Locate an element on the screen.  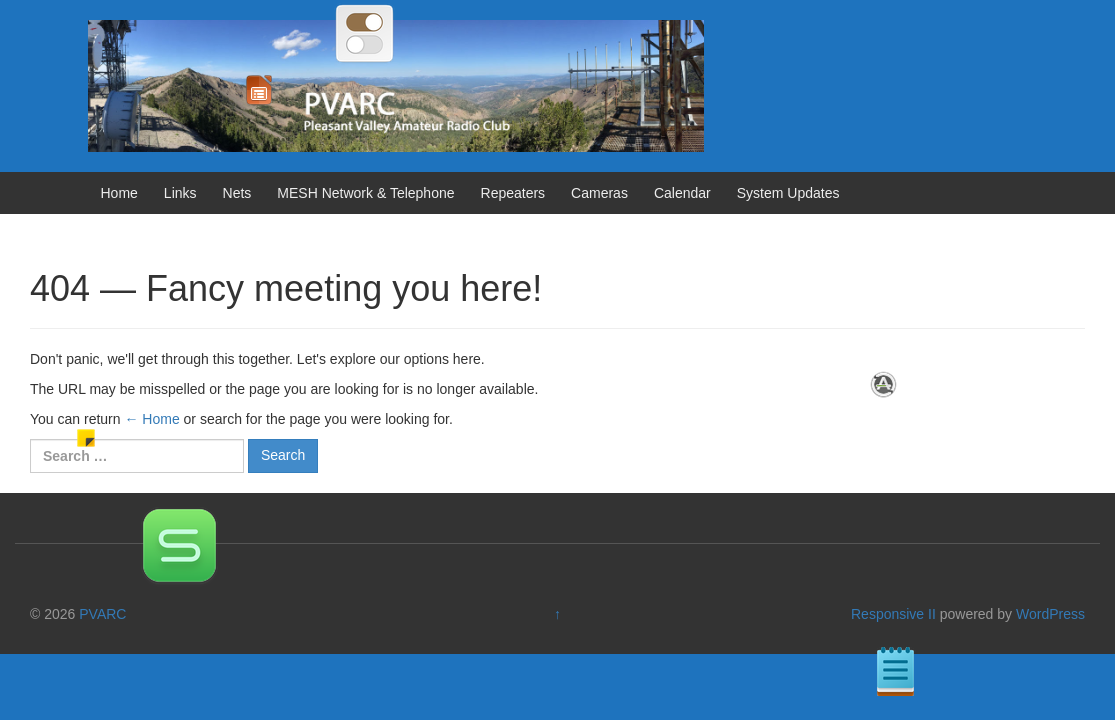
open the software updater application is located at coordinates (883, 384).